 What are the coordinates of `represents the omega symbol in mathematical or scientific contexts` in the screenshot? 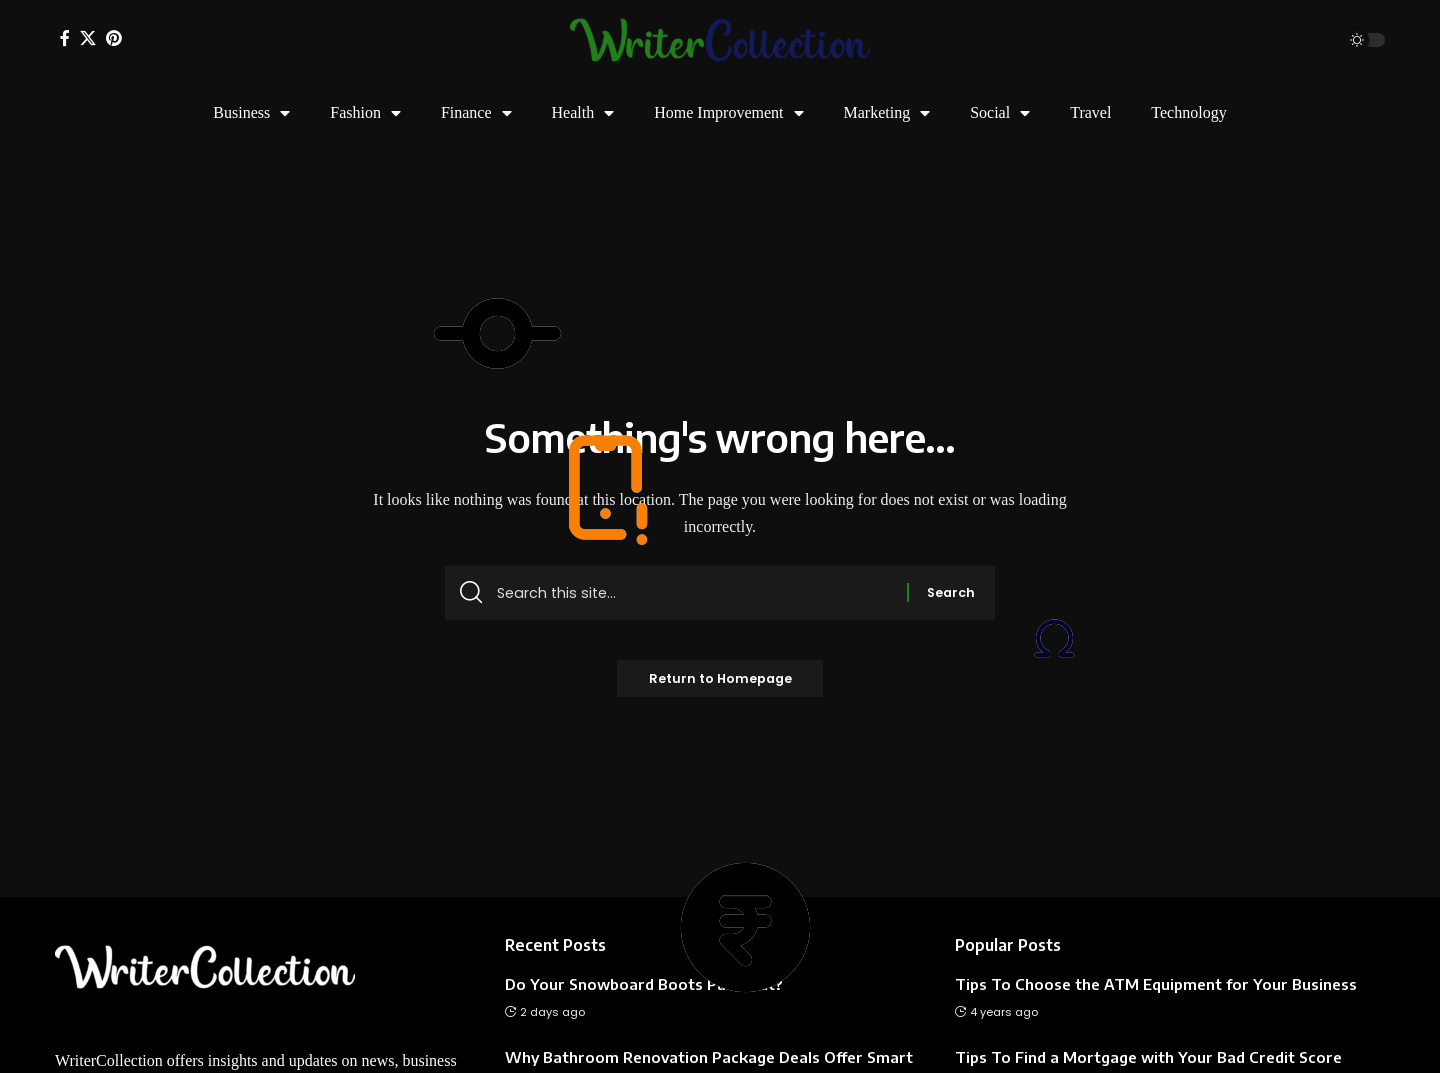 It's located at (1054, 639).